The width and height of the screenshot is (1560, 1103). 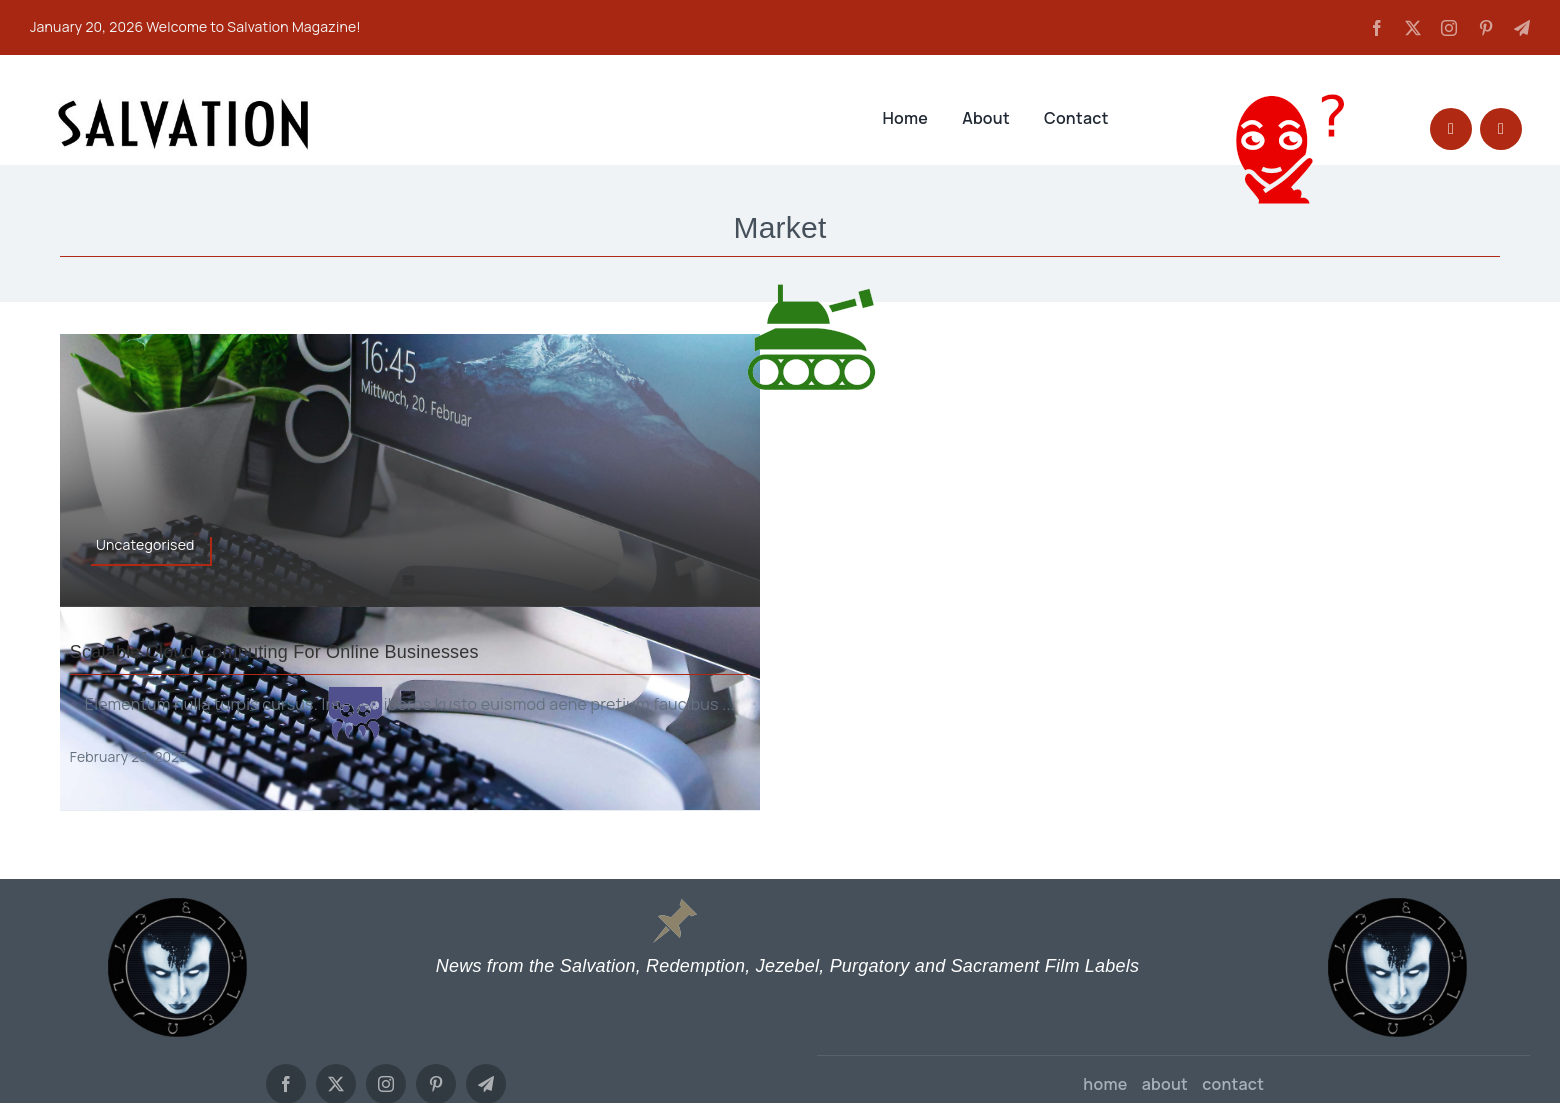 I want to click on spider or arachnid enemy character in a game, so click(x=355, y=713).